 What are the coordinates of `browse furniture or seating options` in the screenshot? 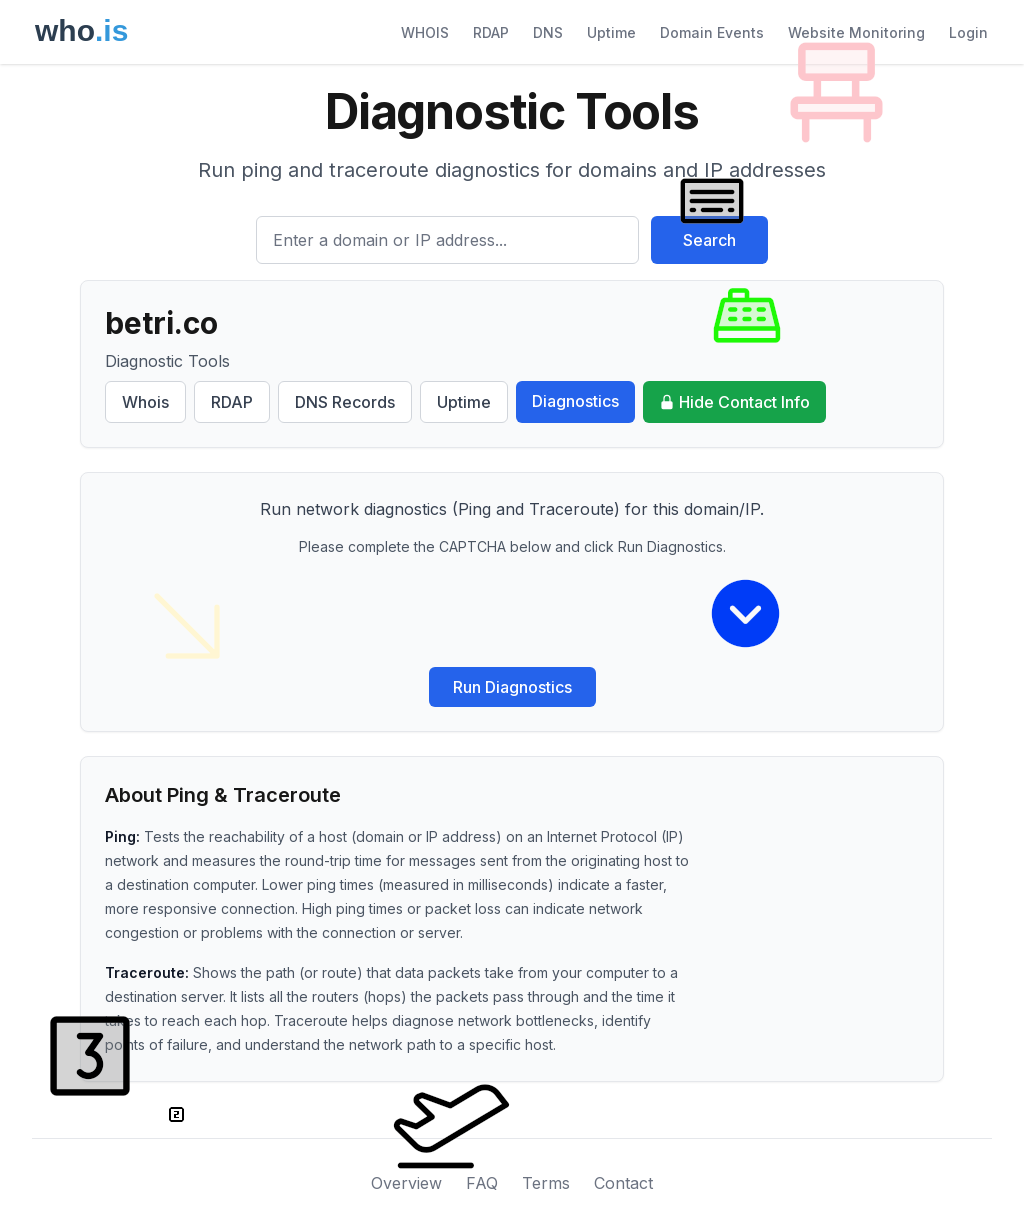 It's located at (836, 92).